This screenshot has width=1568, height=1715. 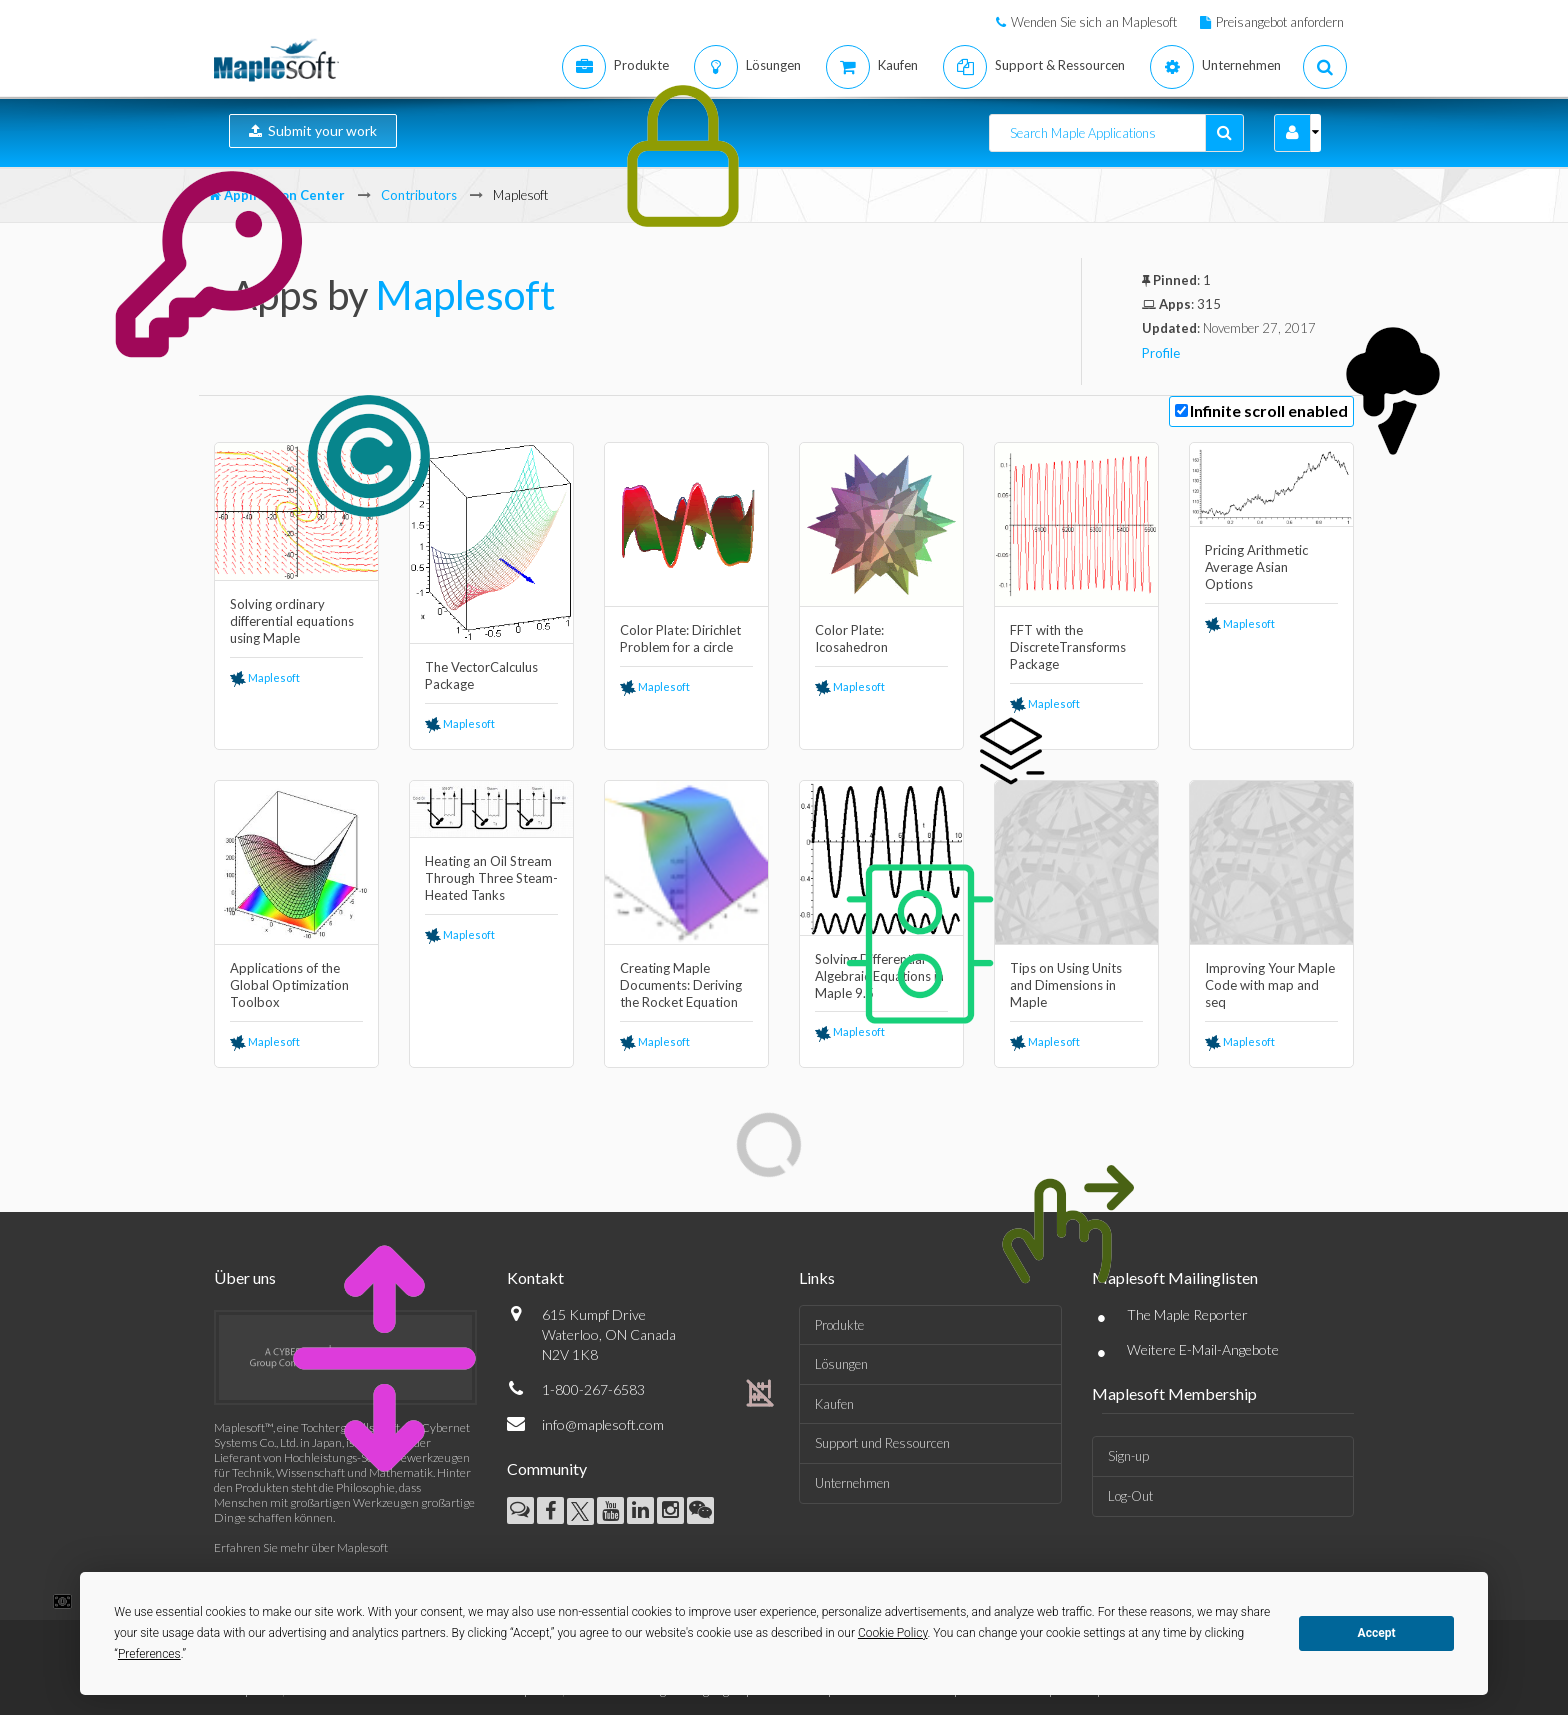 I want to click on access security or password settings, so click(x=205, y=267).